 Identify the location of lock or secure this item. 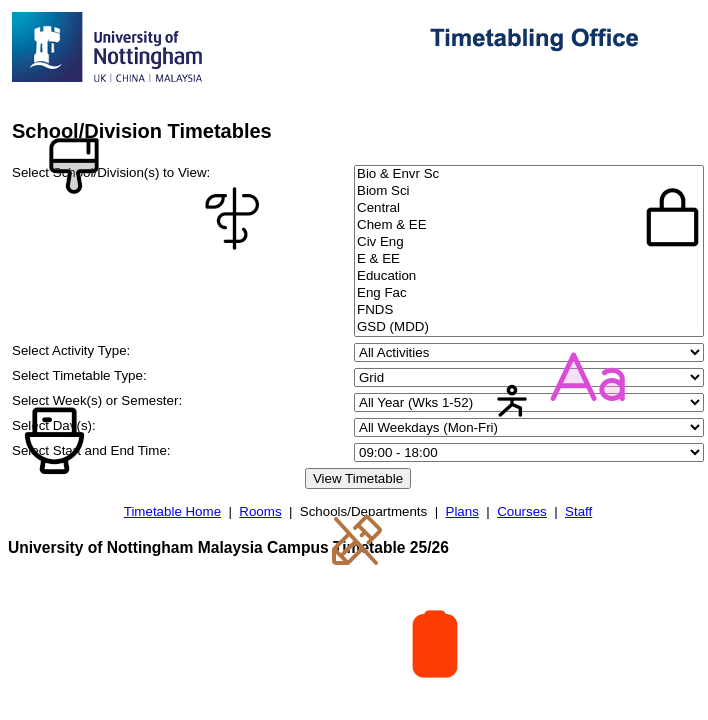
(672, 220).